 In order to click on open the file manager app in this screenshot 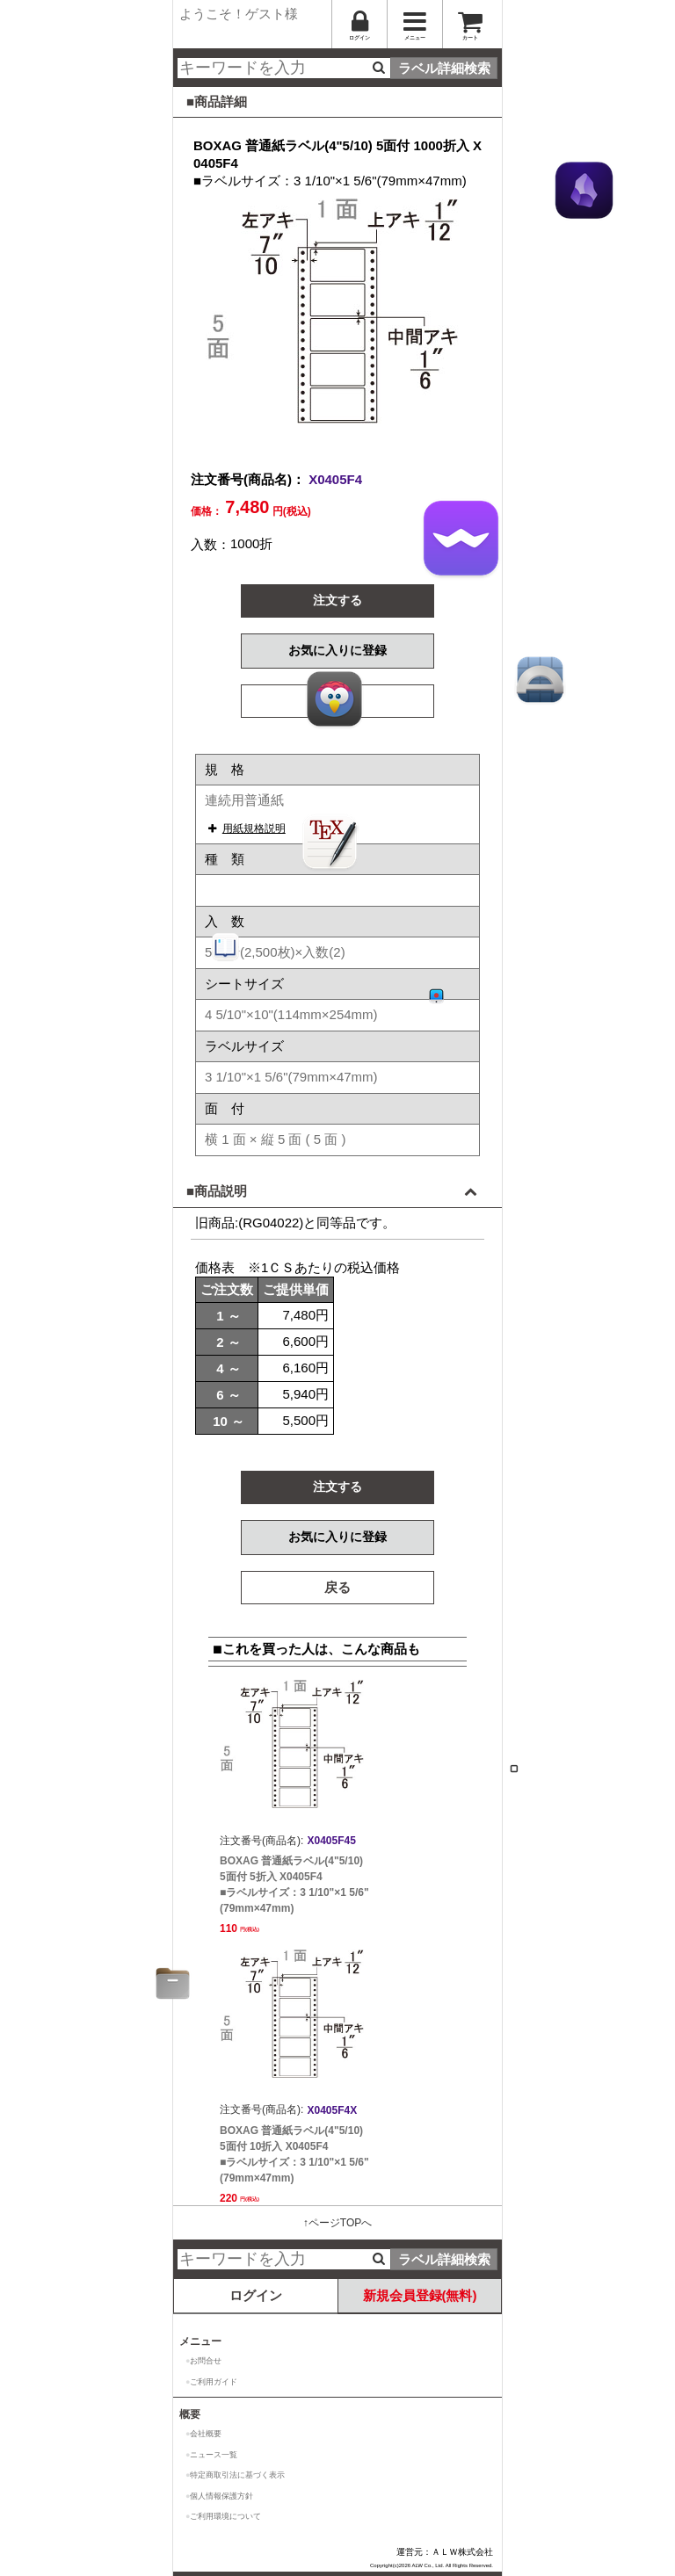, I will do `click(172, 1983)`.